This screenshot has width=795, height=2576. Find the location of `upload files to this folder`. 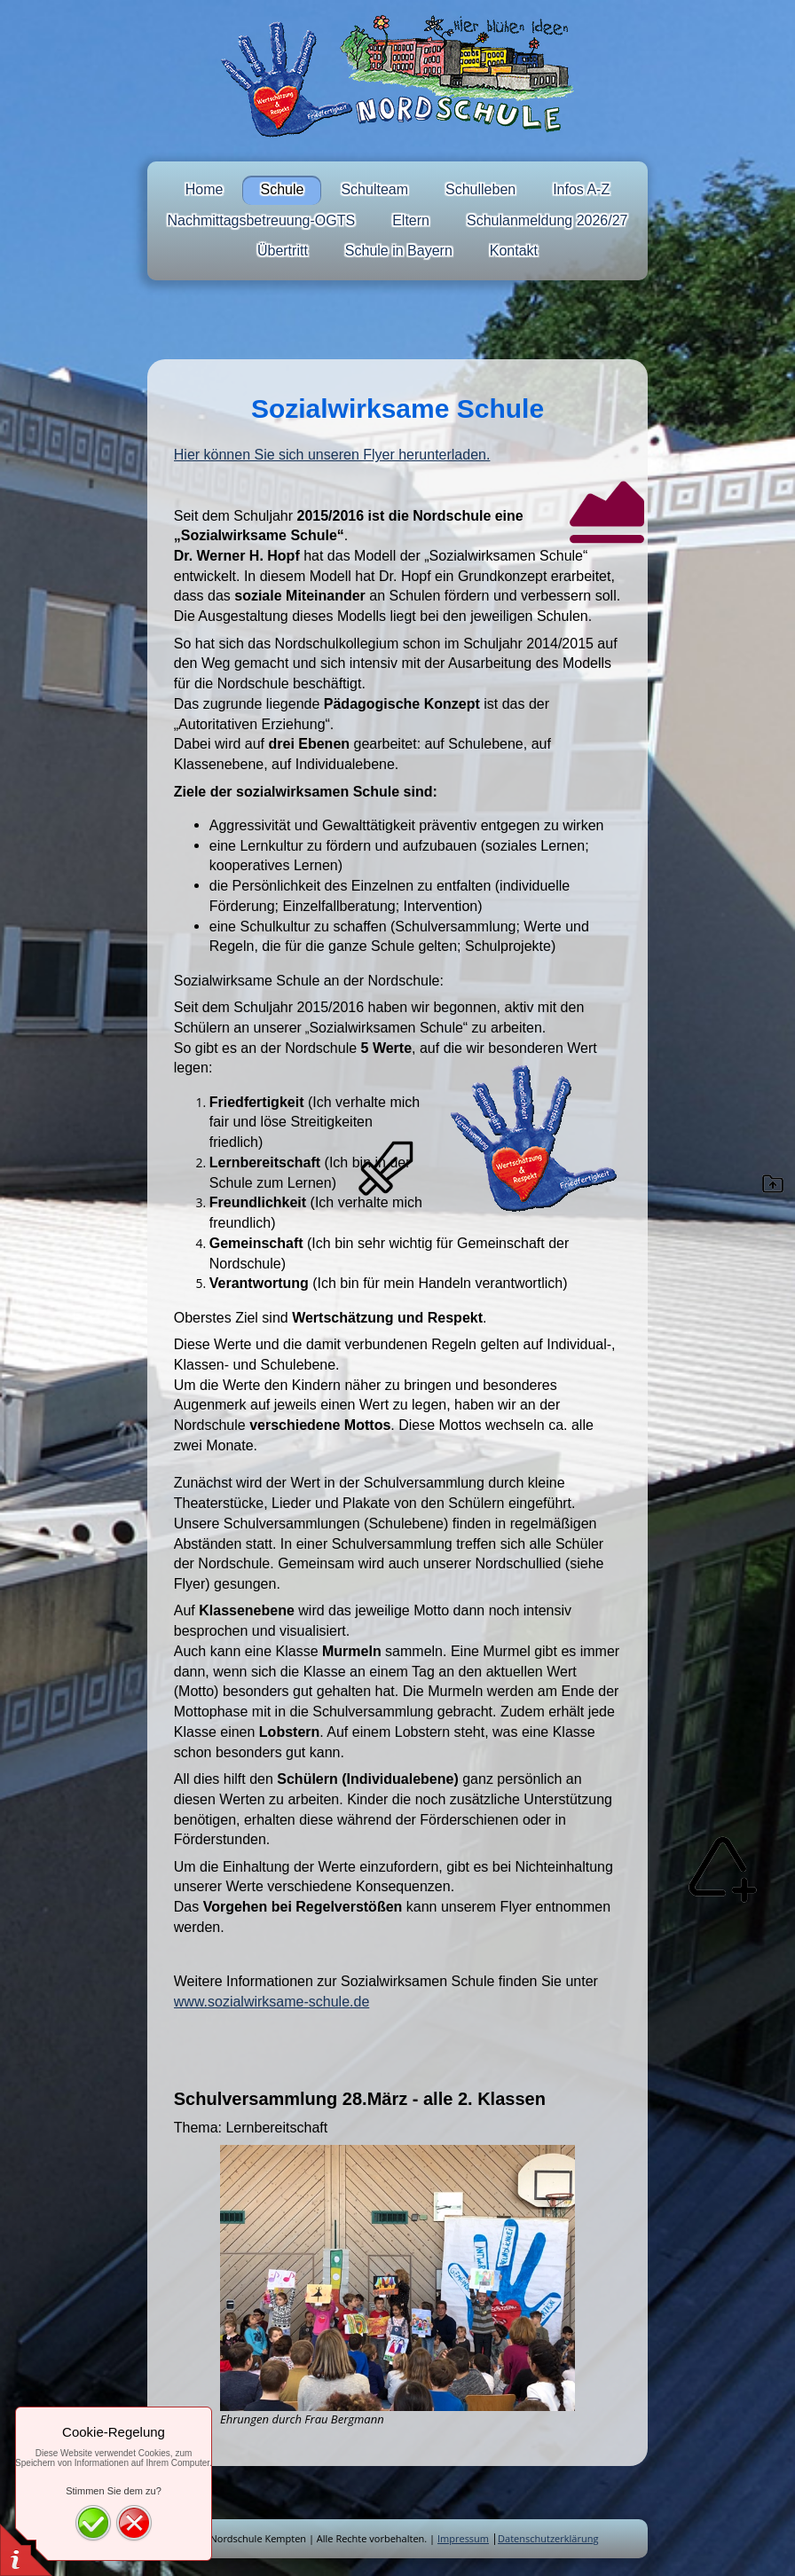

upload files to this folder is located at coordinates (773, 1184).